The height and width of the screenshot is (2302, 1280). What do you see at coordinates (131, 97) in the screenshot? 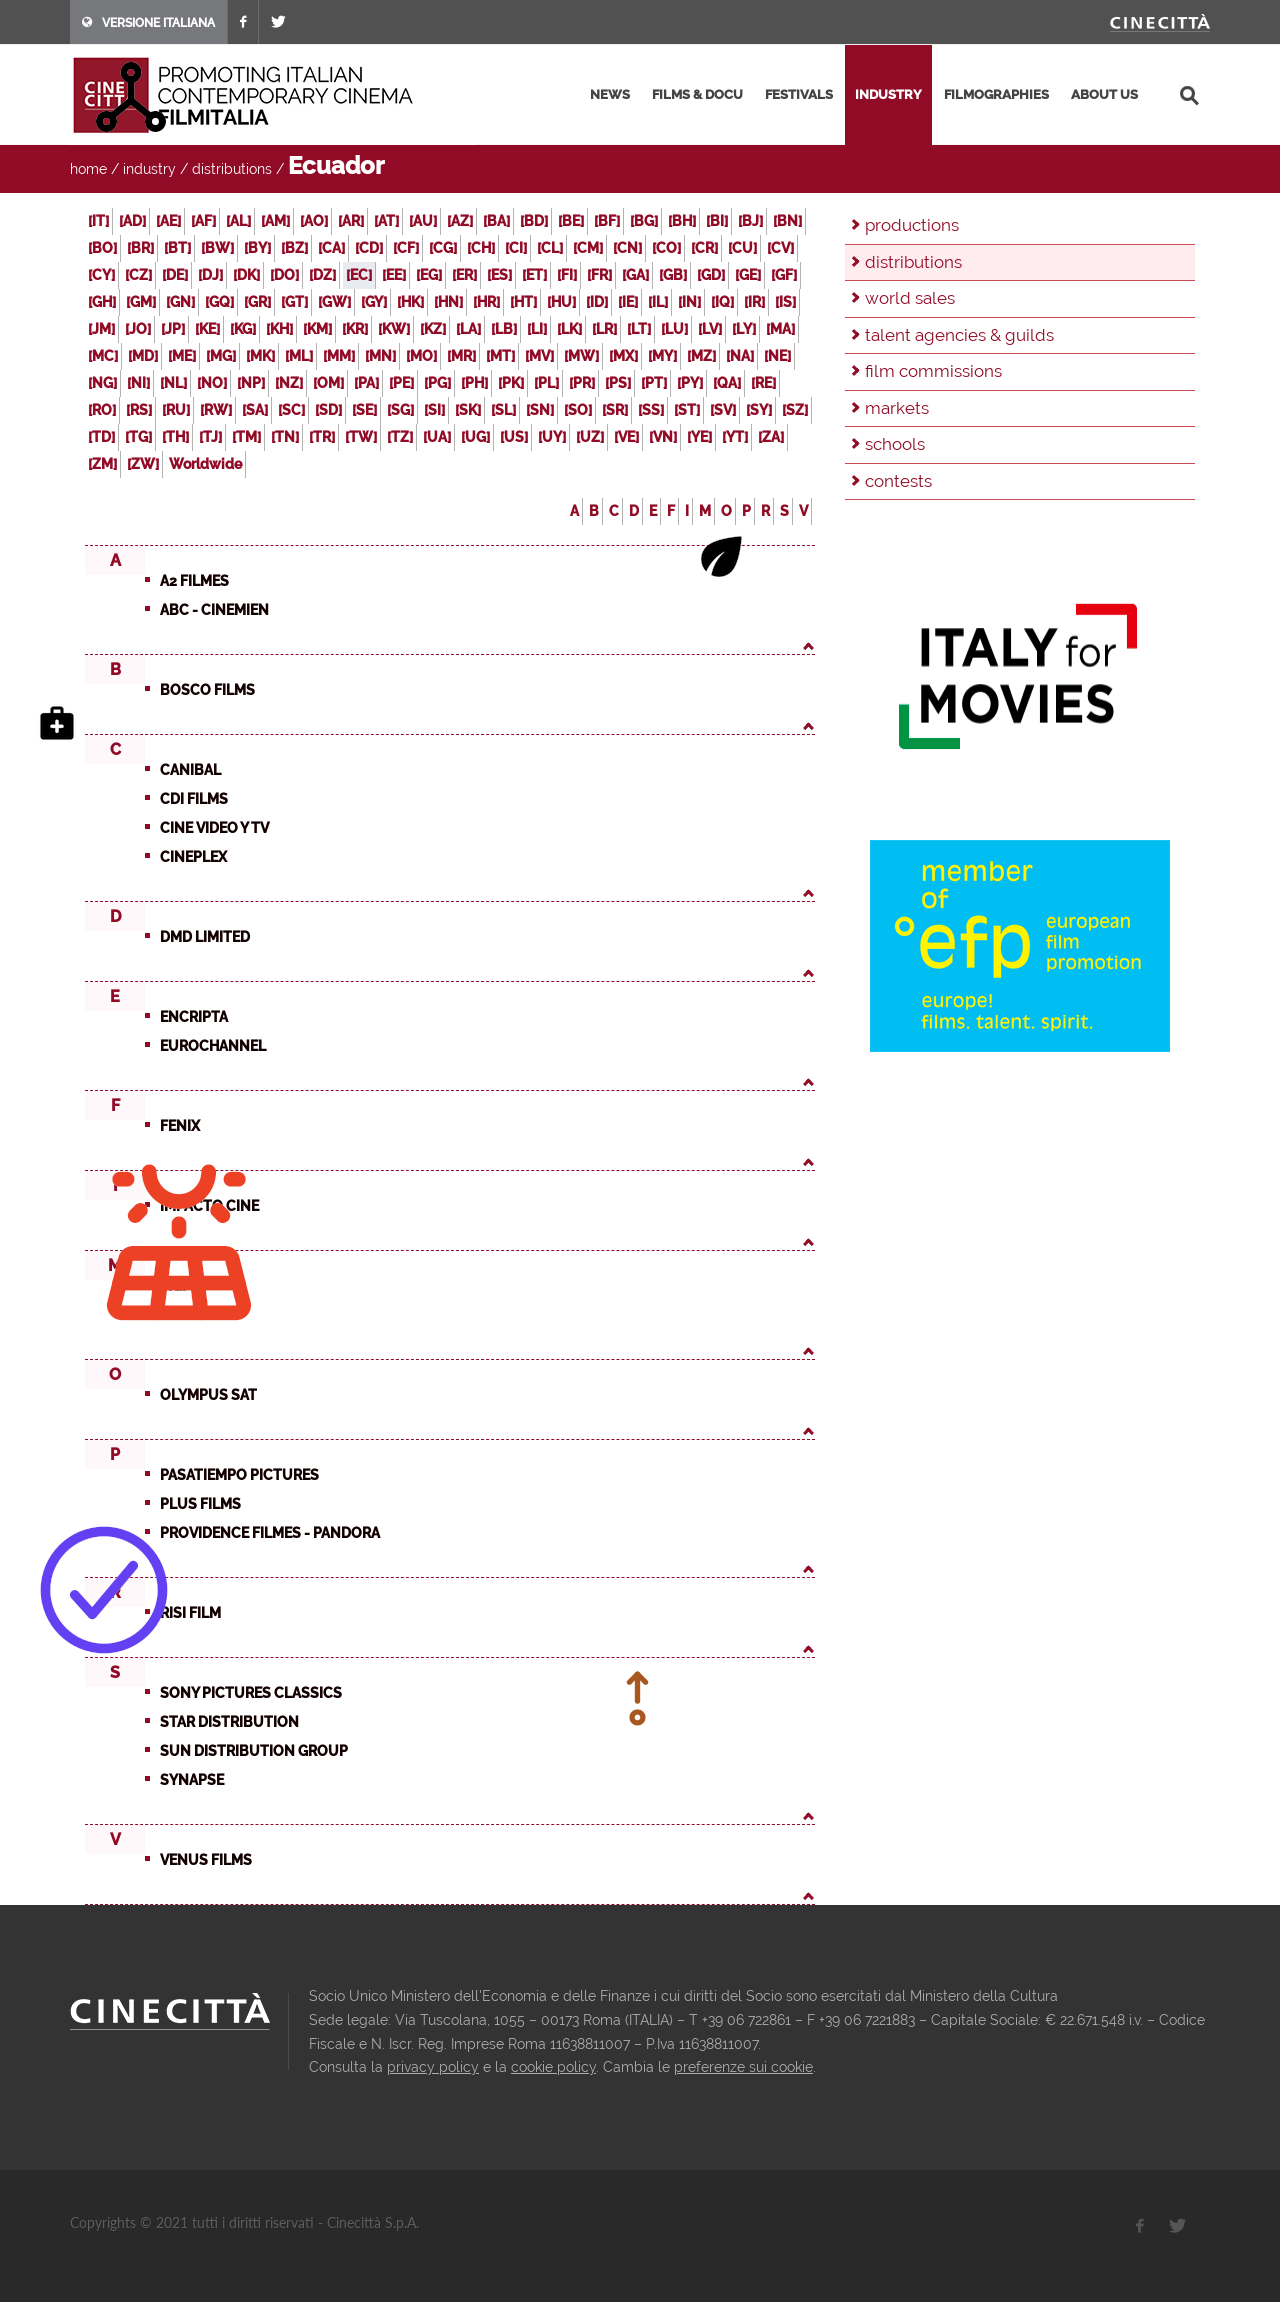
I see `view organizational hierarchy or structure` at bounding box center [131, 97].